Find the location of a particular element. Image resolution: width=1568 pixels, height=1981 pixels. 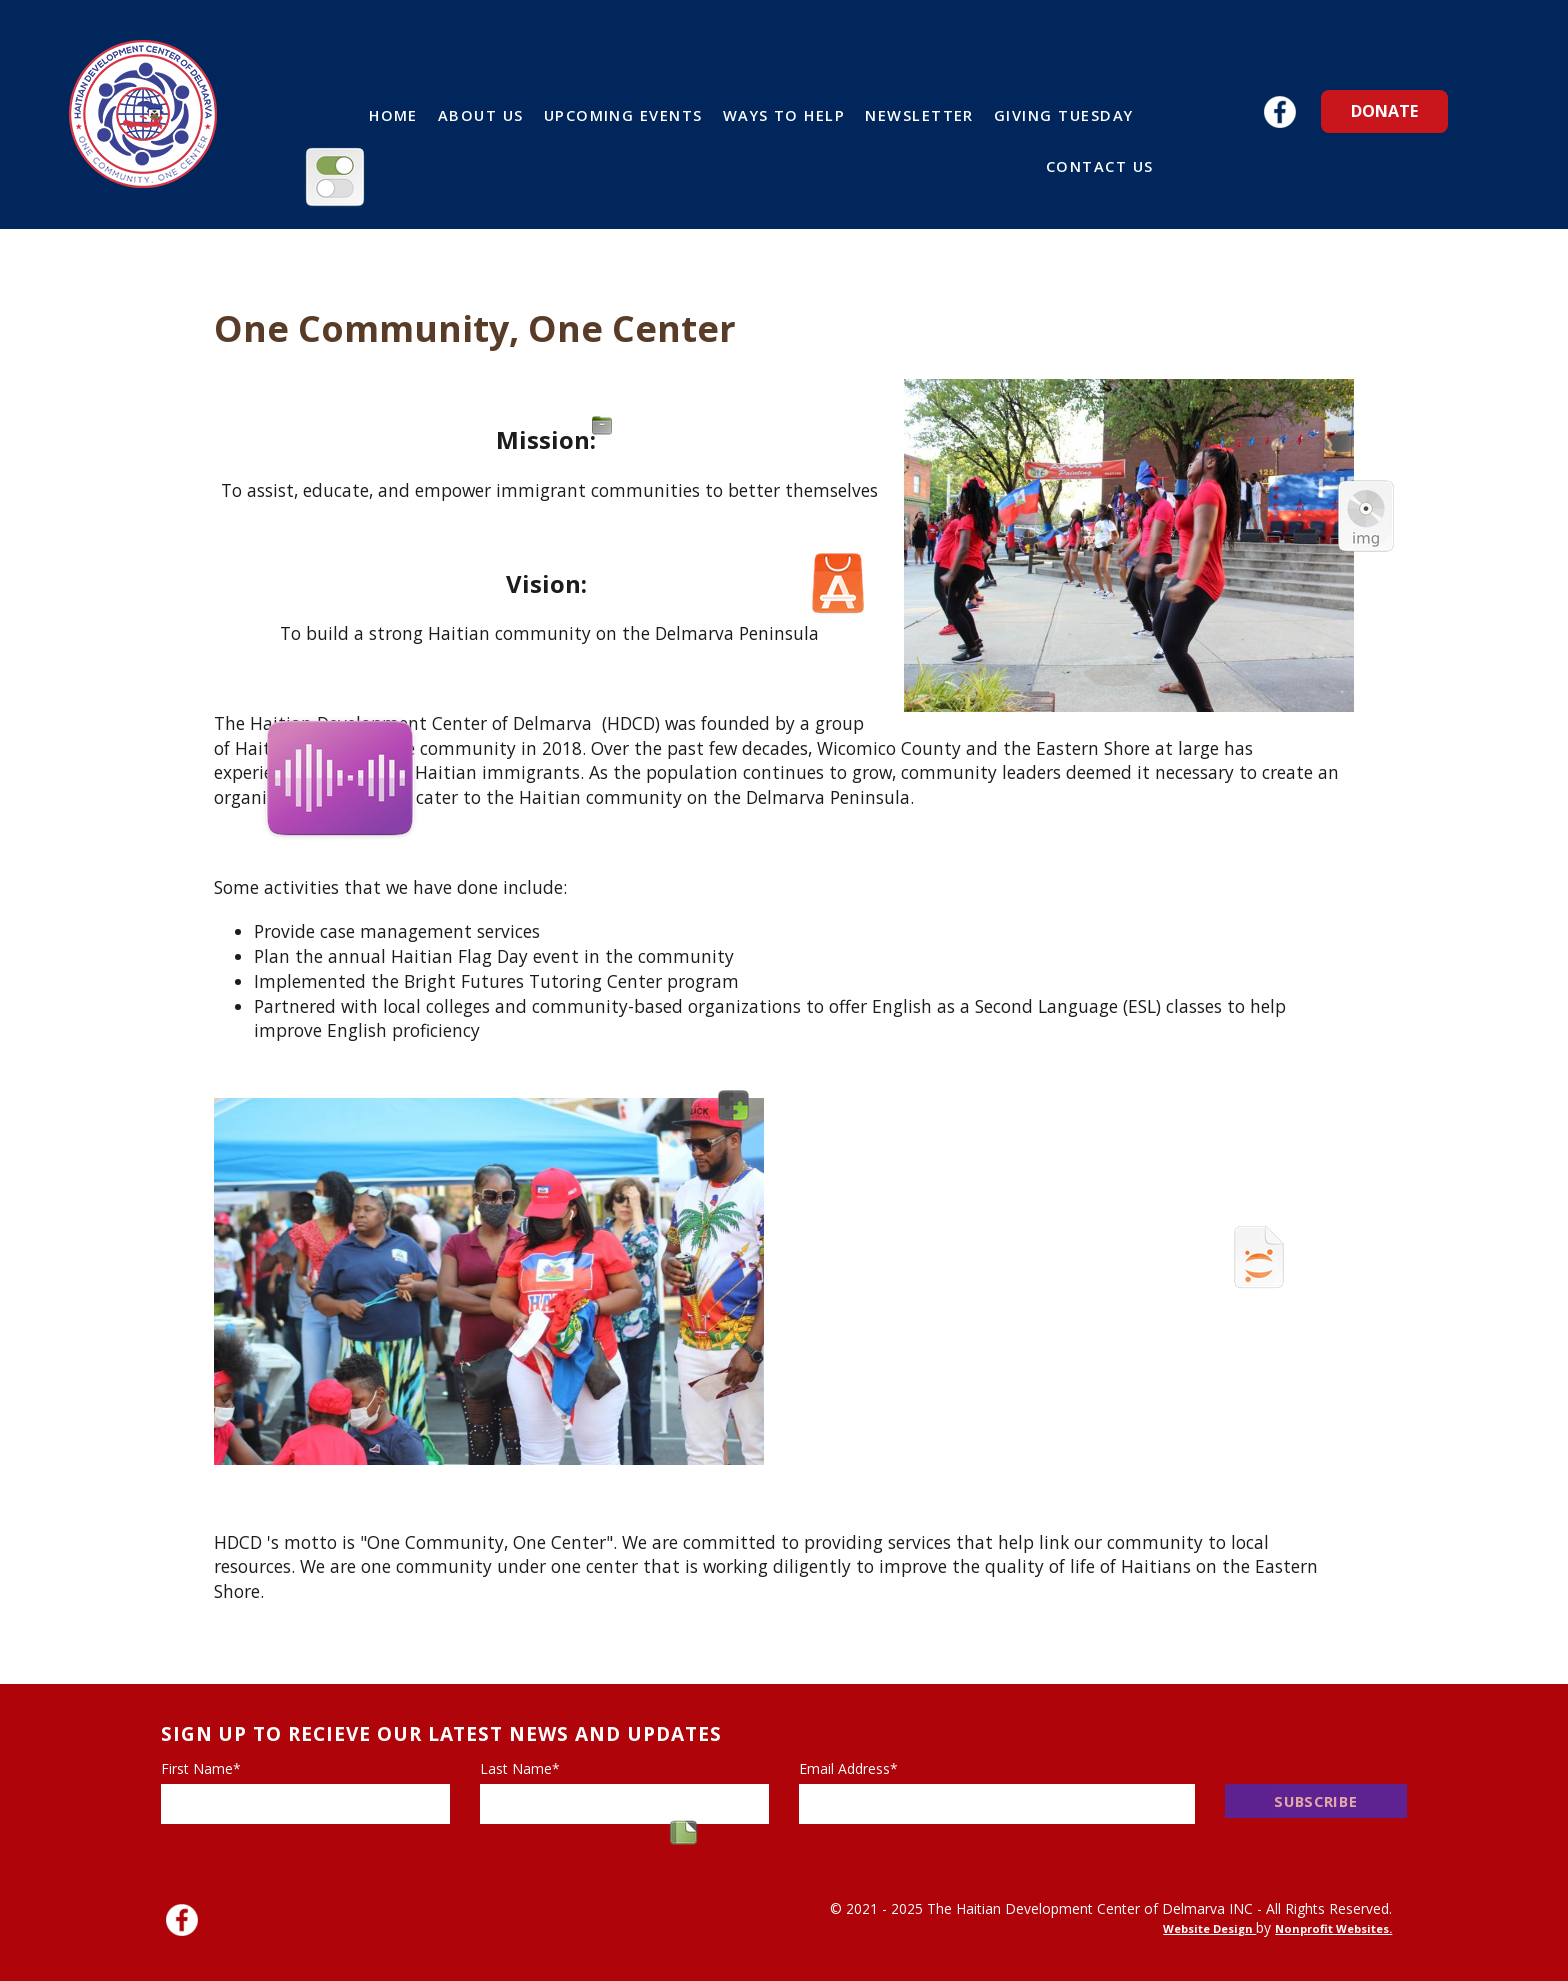

open the audio recorder app is located at coordinates (340, 778).